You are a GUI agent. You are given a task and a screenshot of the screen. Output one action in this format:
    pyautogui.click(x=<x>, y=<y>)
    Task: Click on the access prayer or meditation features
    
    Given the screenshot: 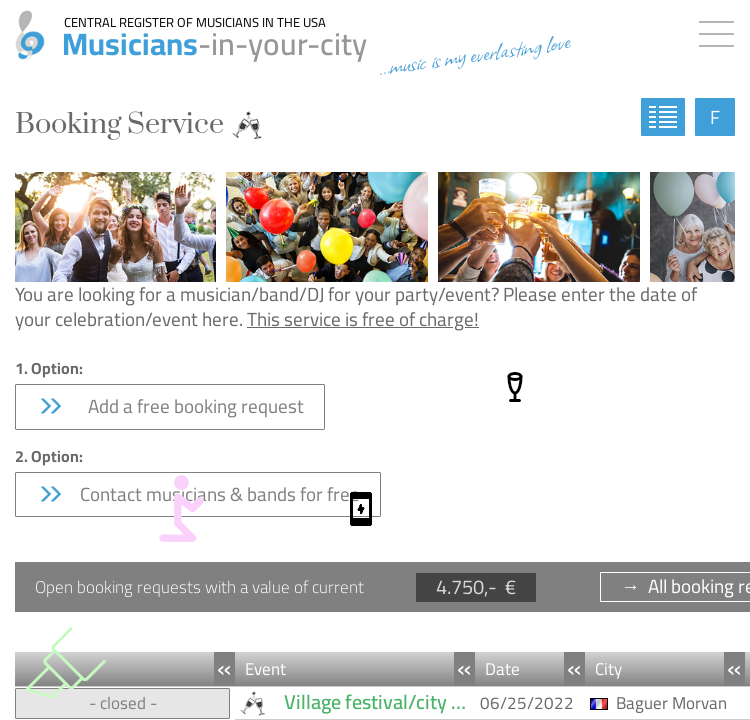 What is the action you would take?
    pyautogui.click(x=181, y=508)
    